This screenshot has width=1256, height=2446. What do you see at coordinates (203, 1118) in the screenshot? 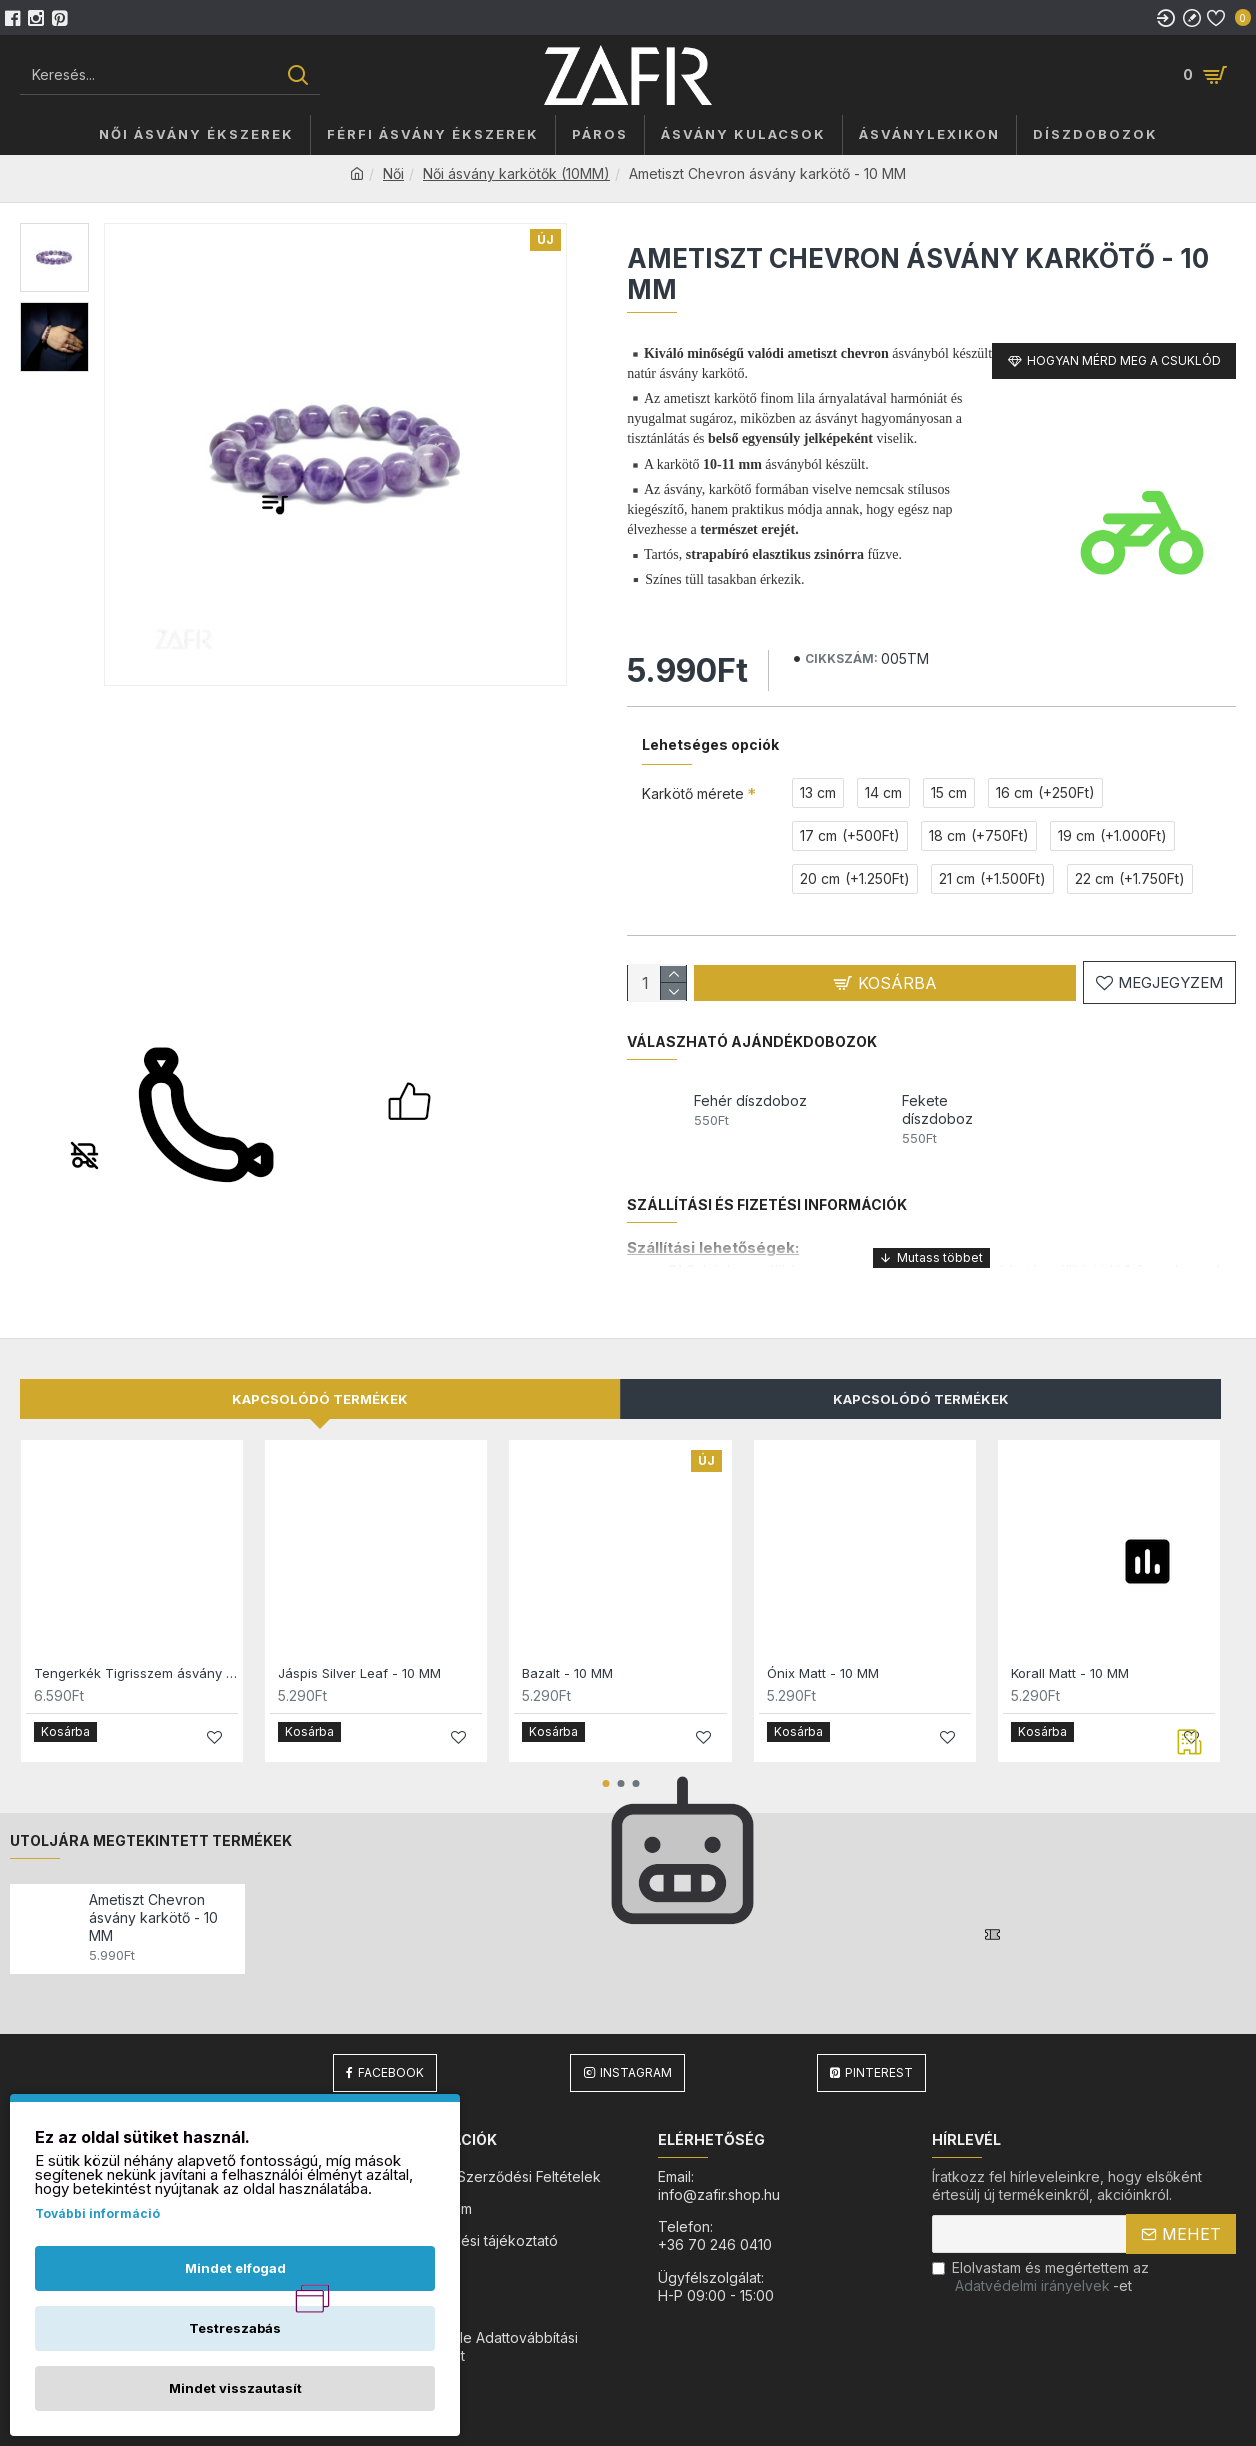
I see `food category or cuisine filter` at bounding box center [203, 1118].